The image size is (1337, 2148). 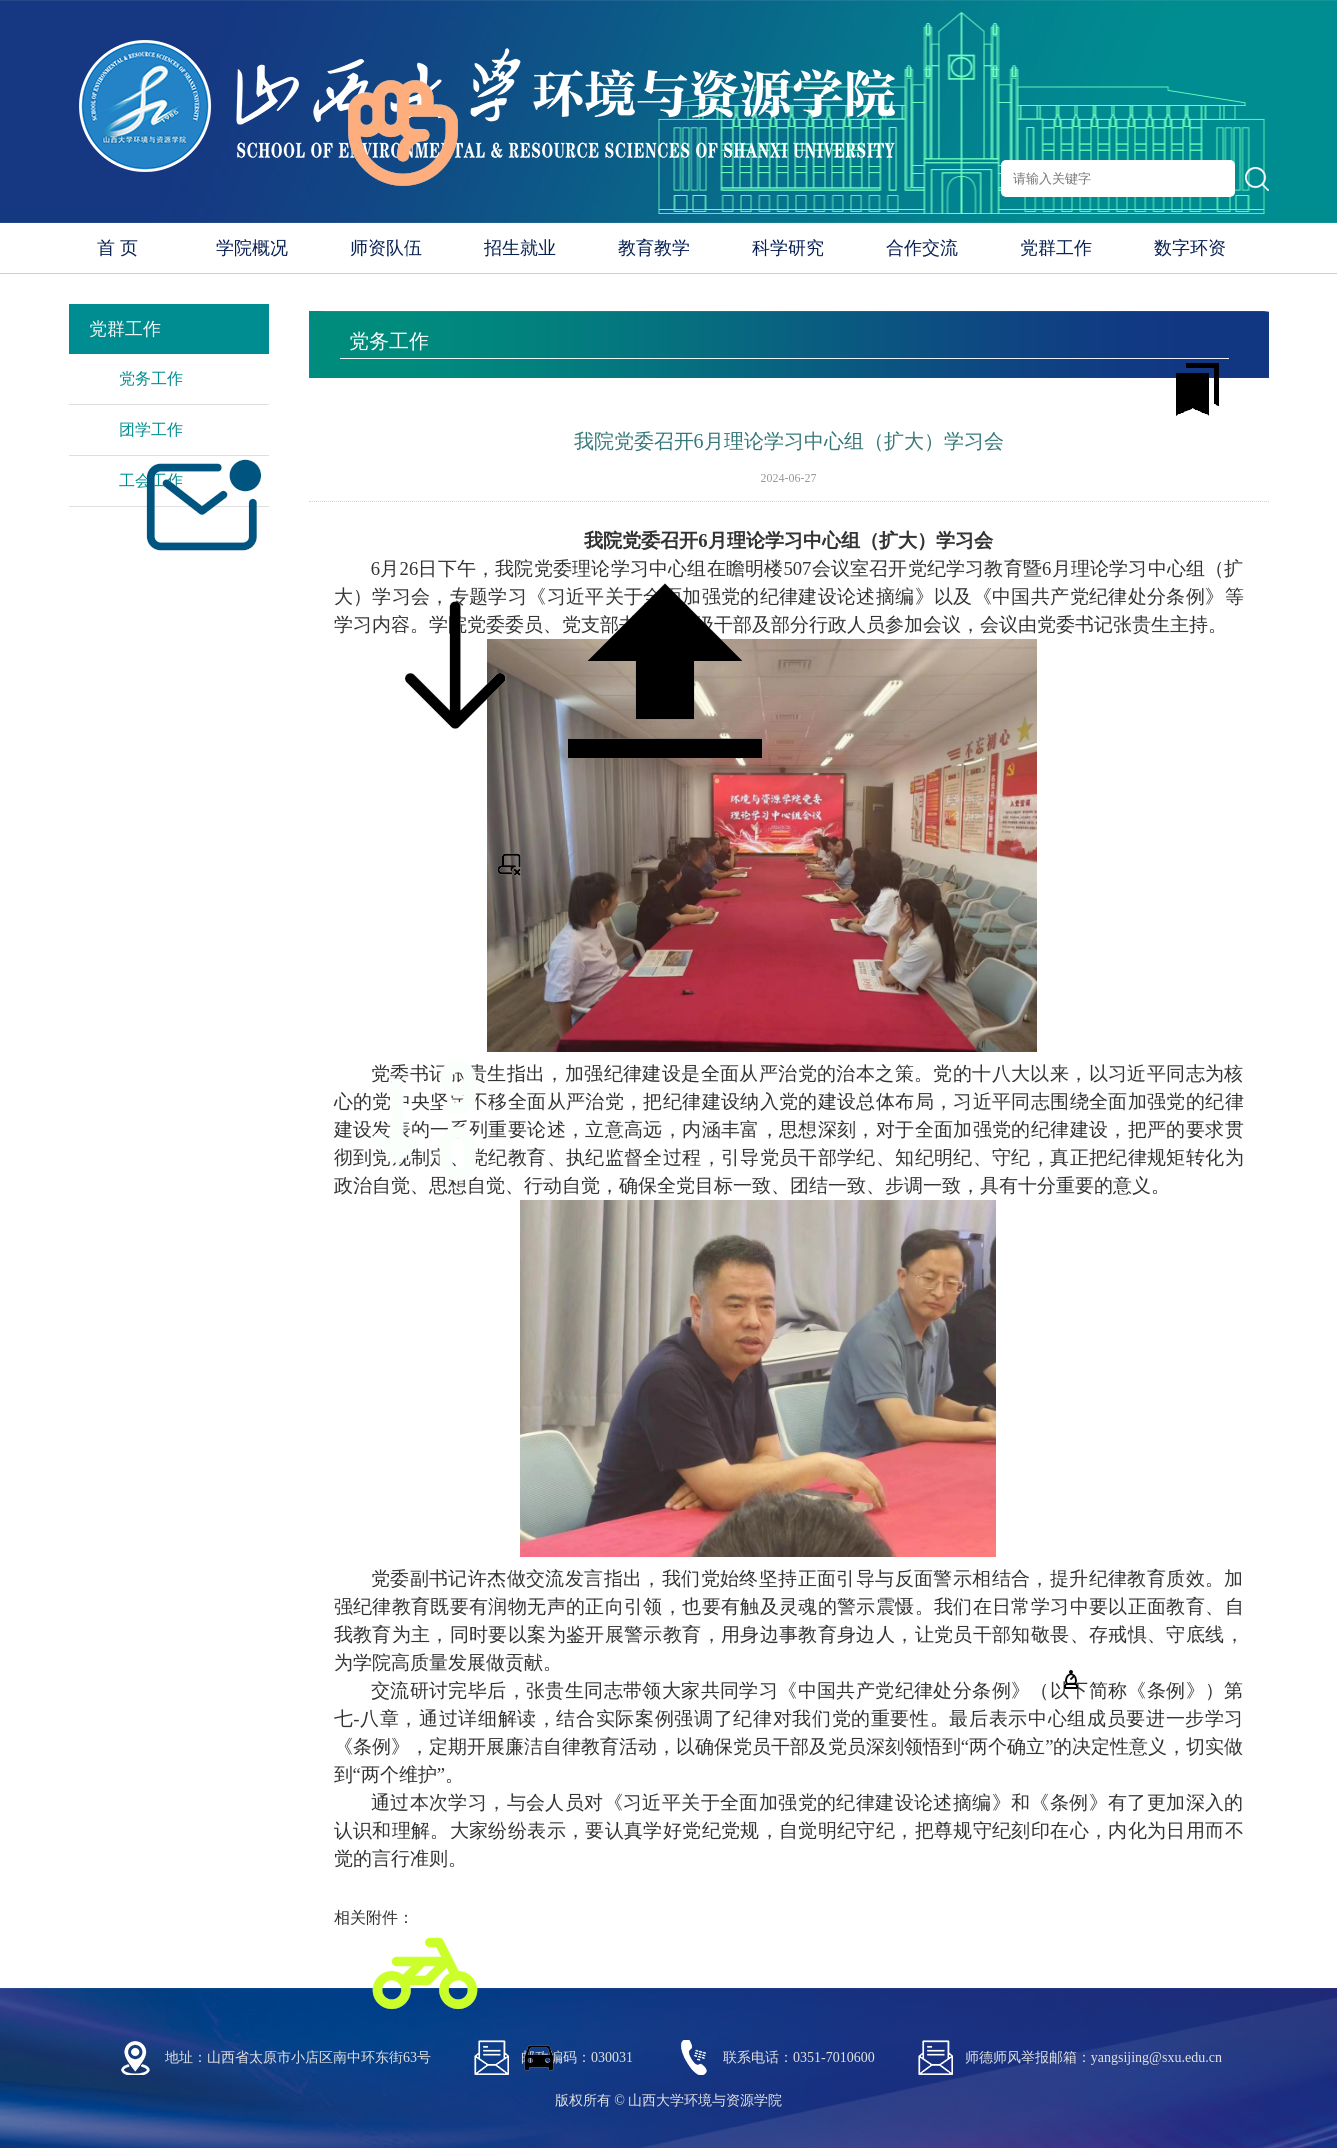 What do you see at coordinates (539, 2058) in the screenshot?
I see `time to leave notification for upcoming trip` at bounding box center [539, 2058].